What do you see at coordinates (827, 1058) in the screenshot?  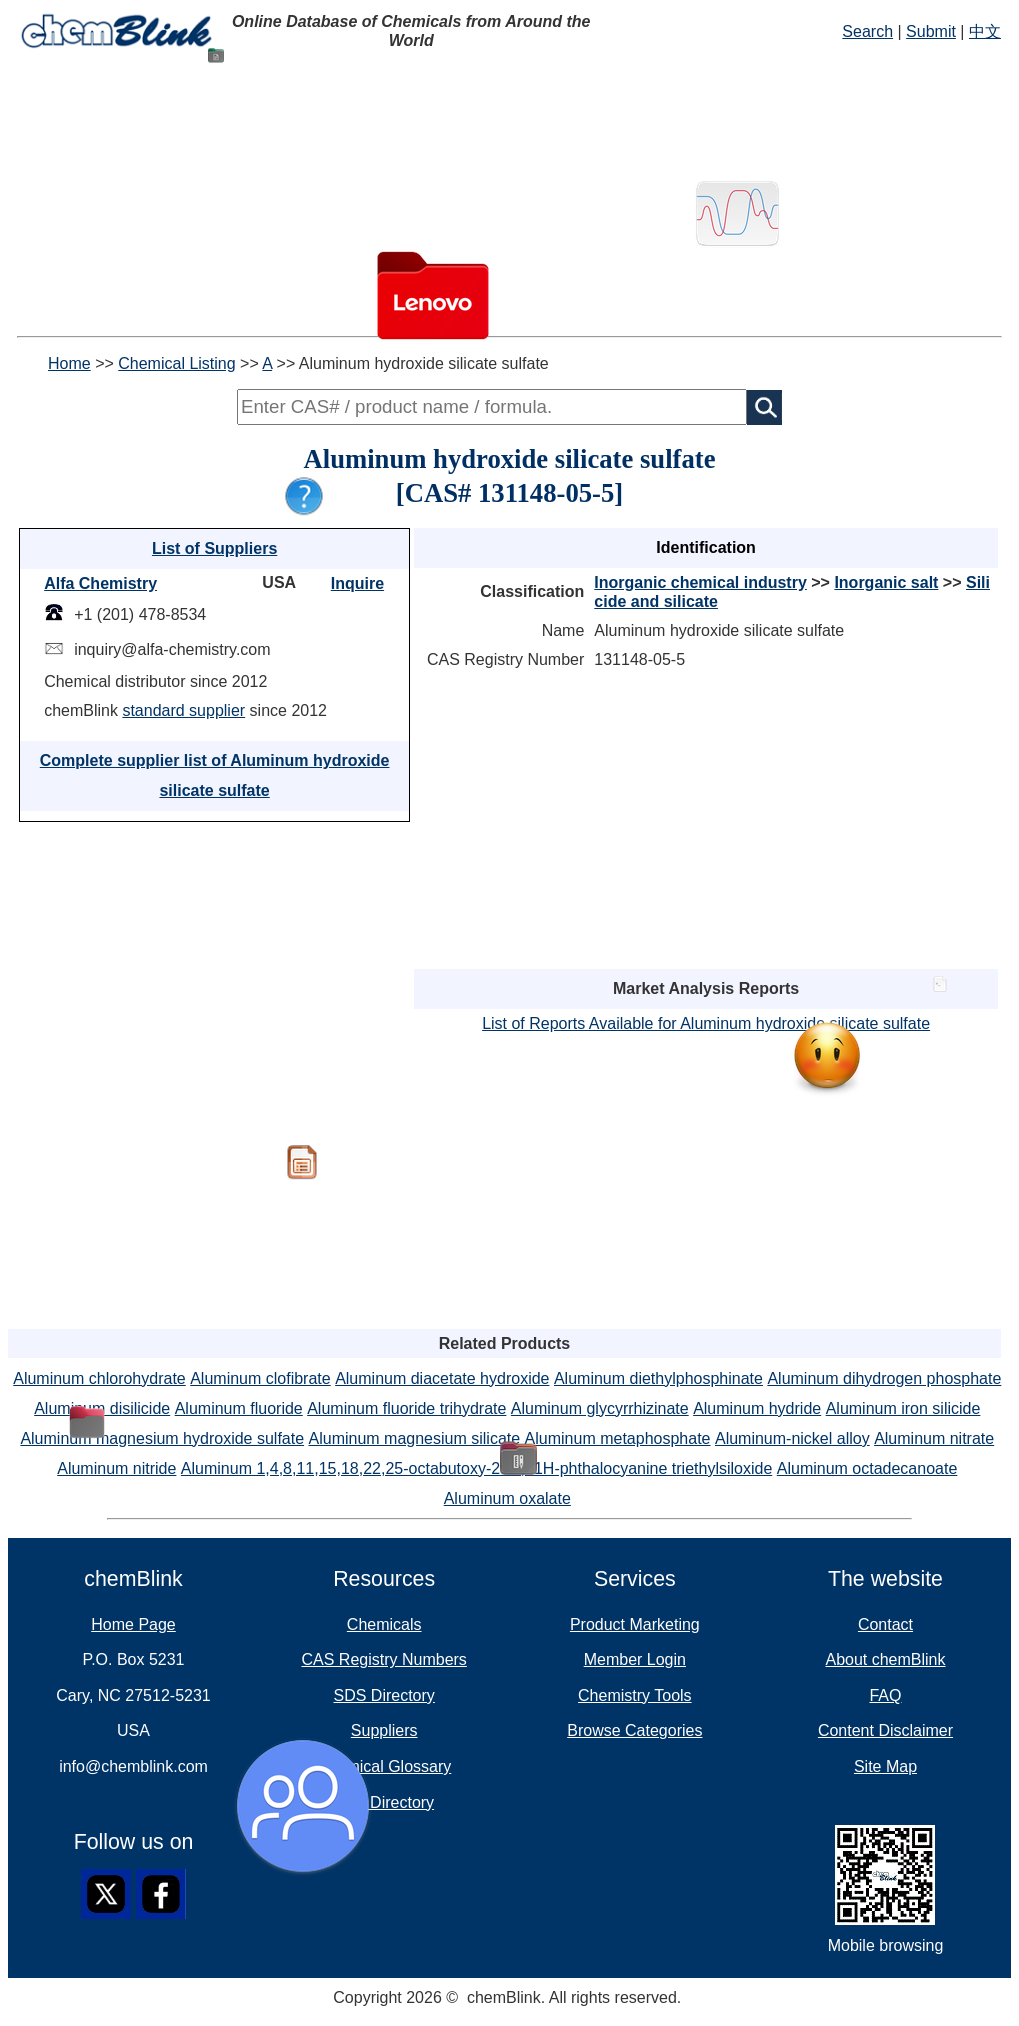 I see `indicates embarrassment or awkwardness in a message` at bounding box center [827, 1058].